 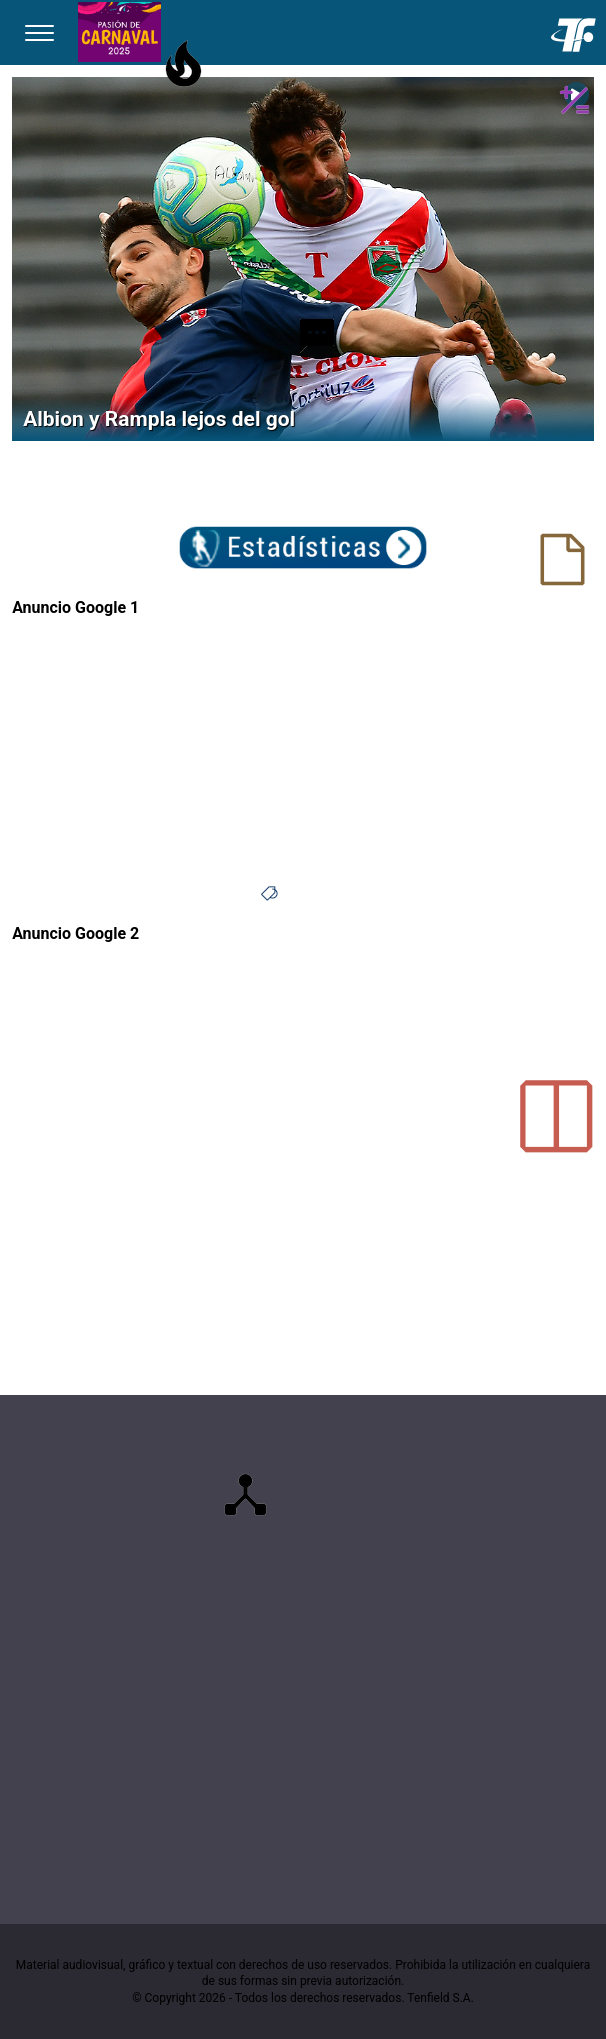 What do you see at coordinates (562, 559) in the screenshot?
I see `create a new file` at bounding box center [562, 559].